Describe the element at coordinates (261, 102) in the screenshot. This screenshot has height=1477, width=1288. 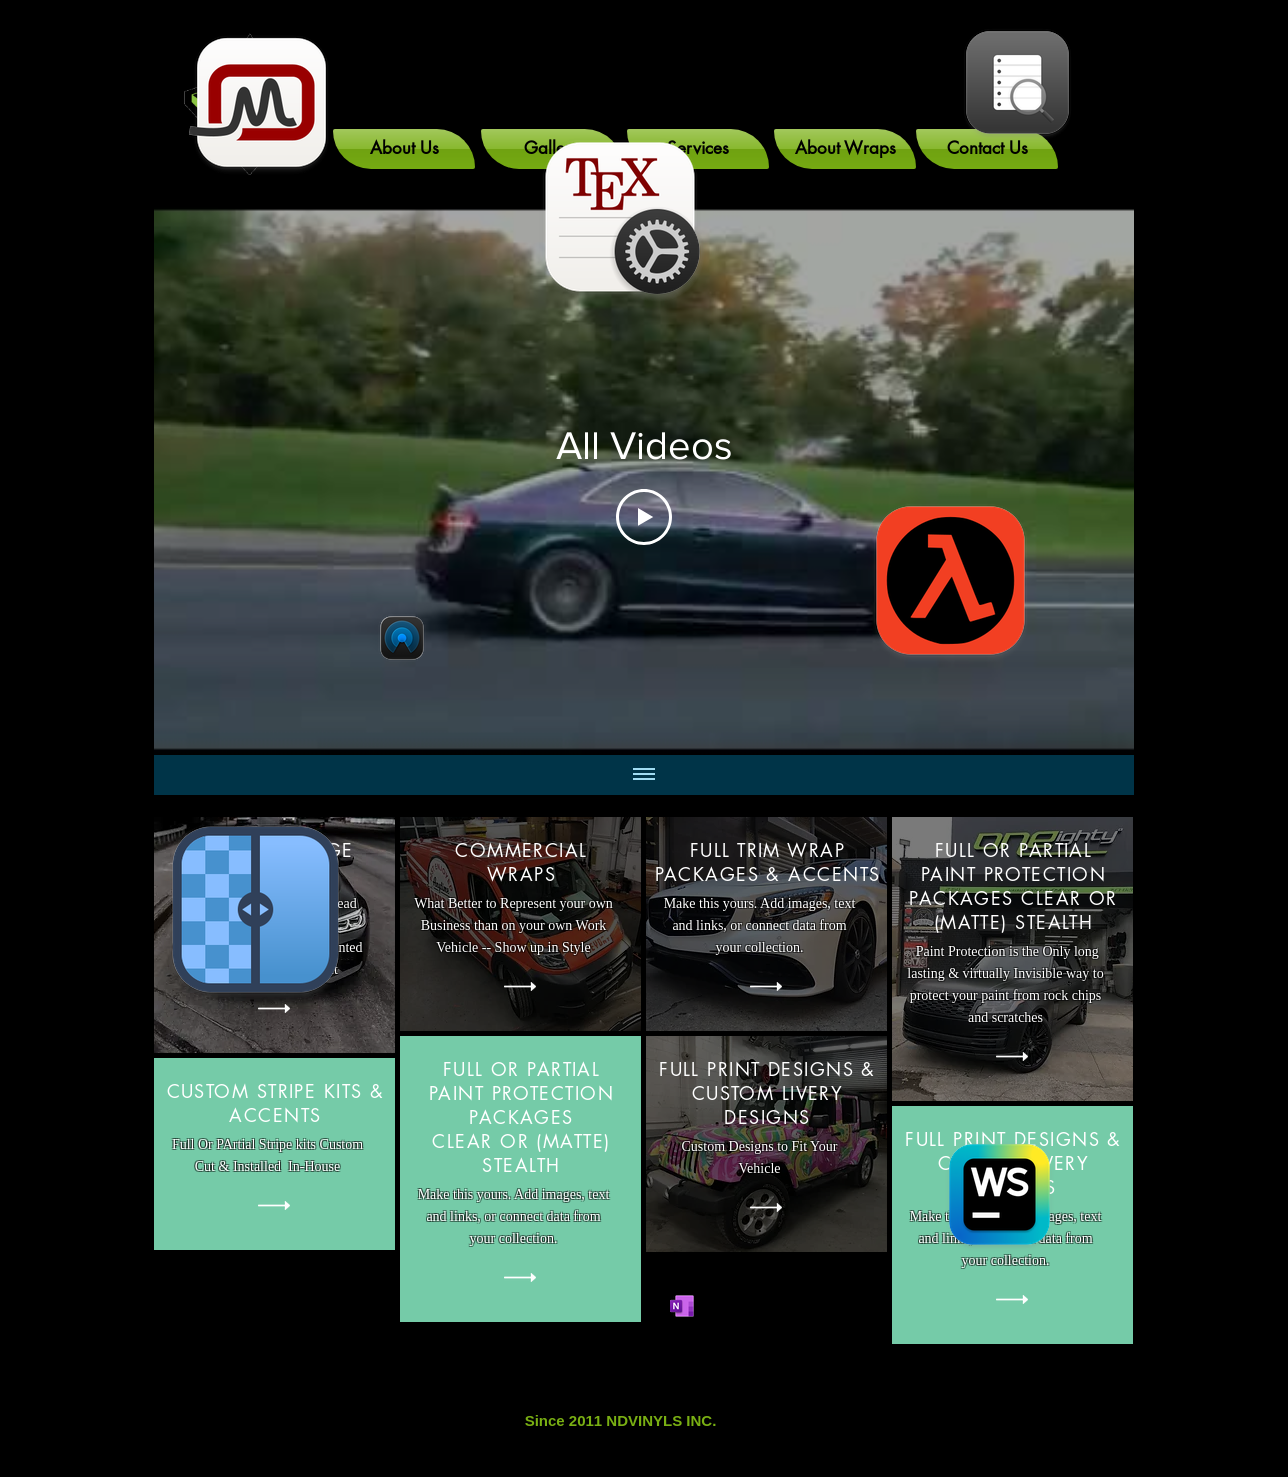
I see `open openchrom chromatography software` at that location.